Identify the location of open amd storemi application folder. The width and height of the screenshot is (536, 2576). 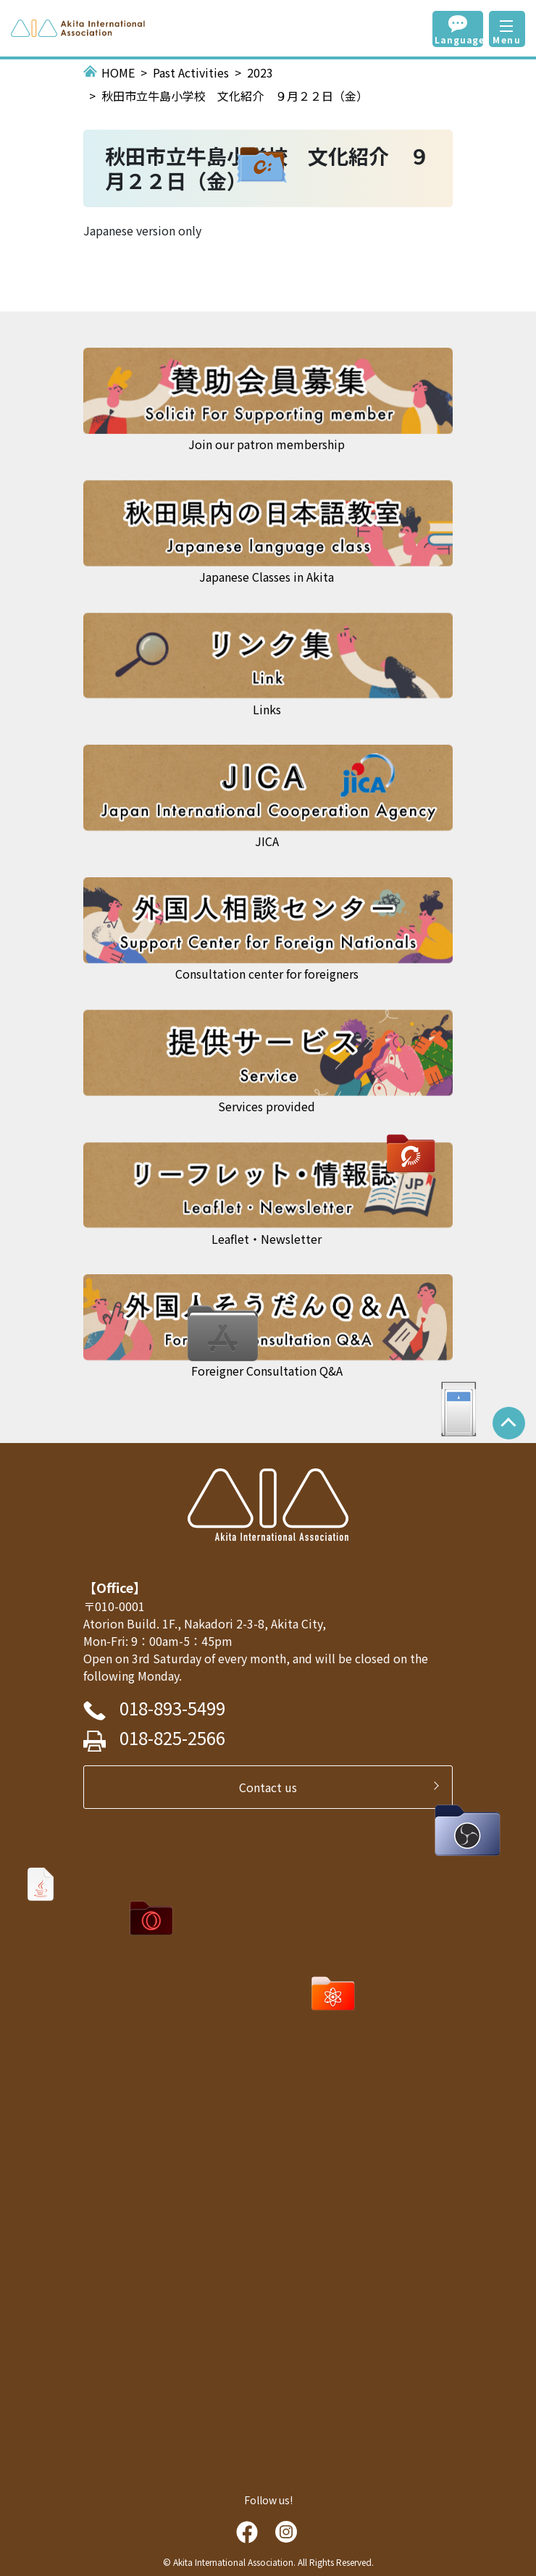
(411, 1155).